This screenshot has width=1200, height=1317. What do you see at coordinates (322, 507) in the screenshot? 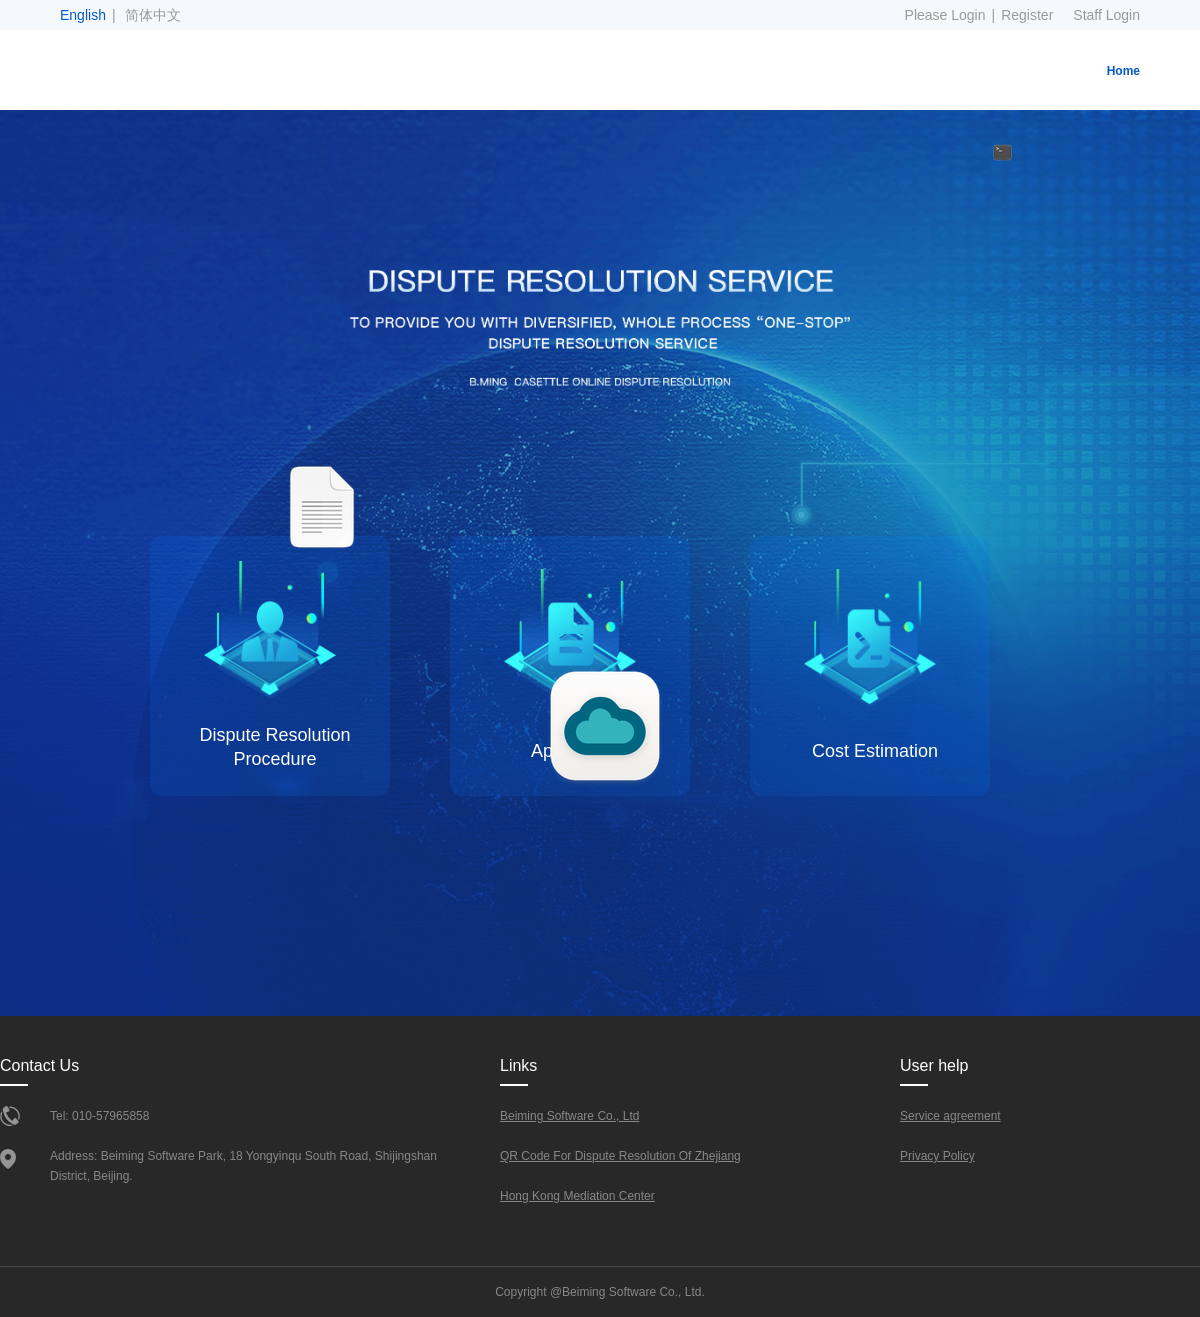
I see `open a text document` at bounding box center [322, 507].